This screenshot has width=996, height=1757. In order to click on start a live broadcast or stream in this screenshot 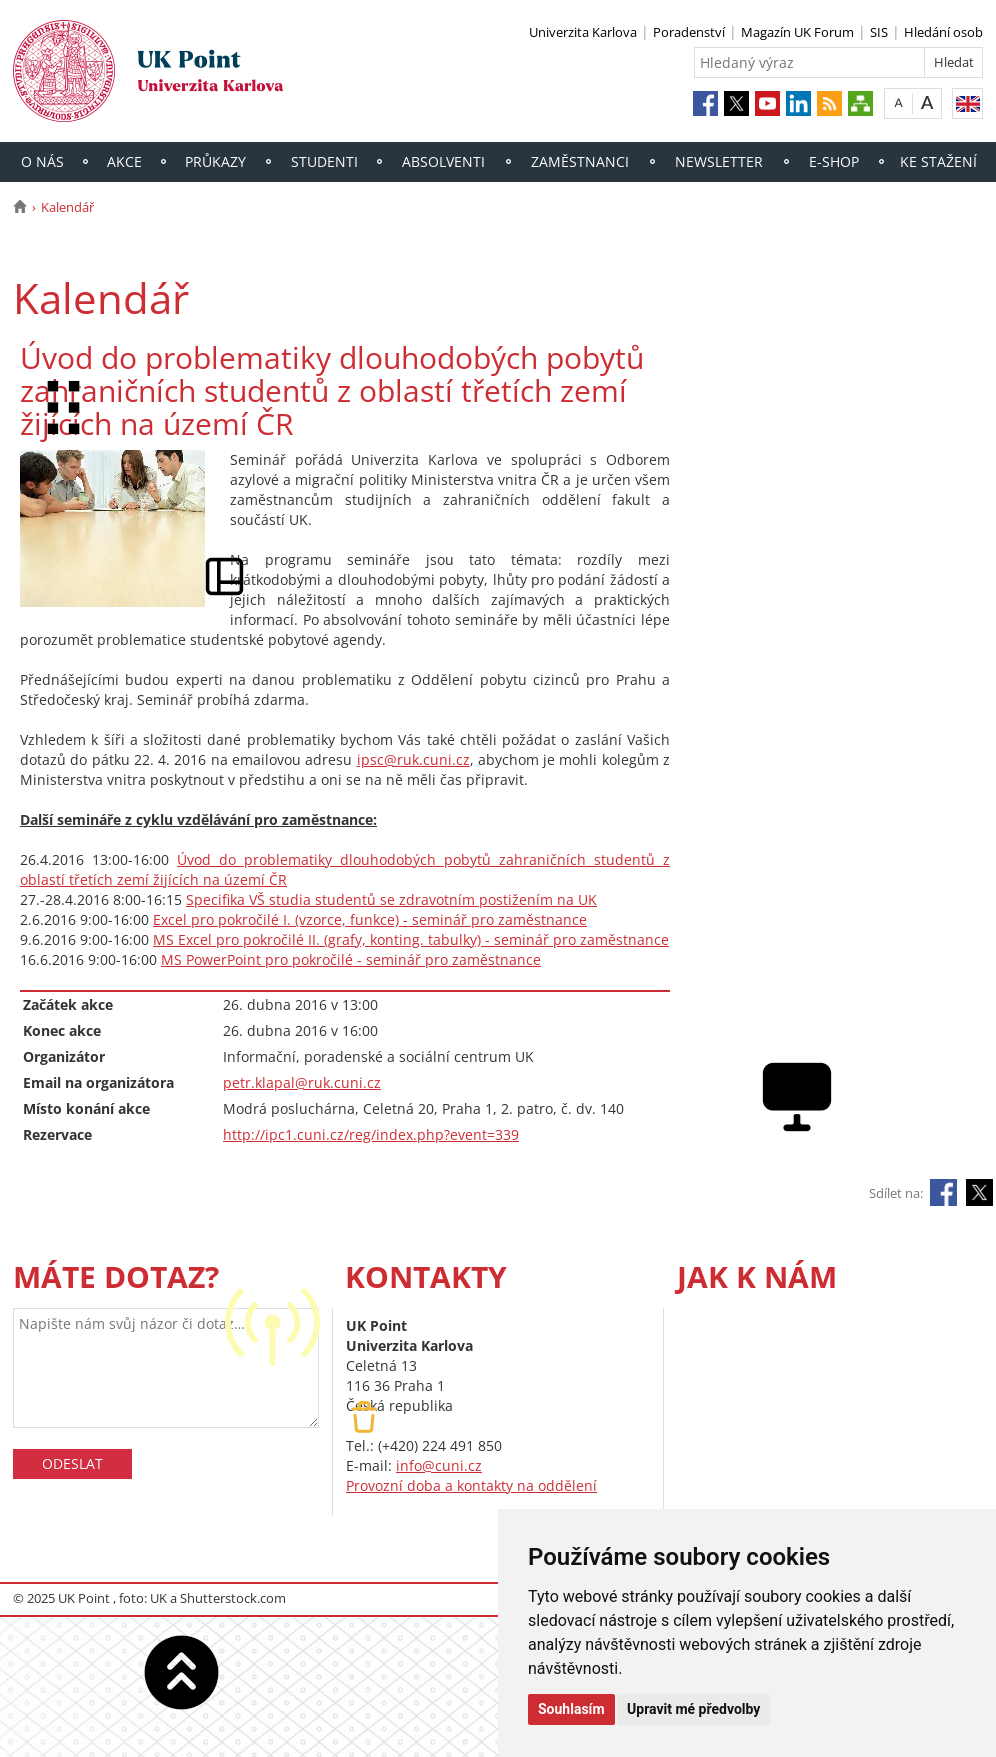, I will do `click(272, 1326)`.